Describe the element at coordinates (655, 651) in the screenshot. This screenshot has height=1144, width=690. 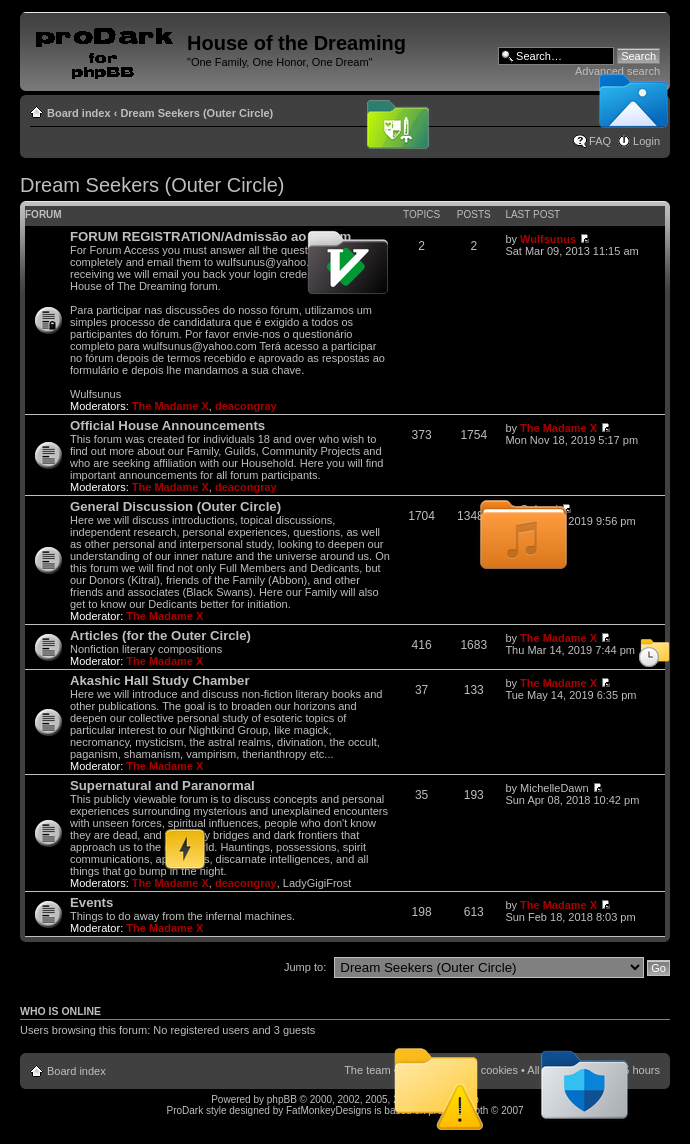
I see `access recently opened files and folders` at that location.